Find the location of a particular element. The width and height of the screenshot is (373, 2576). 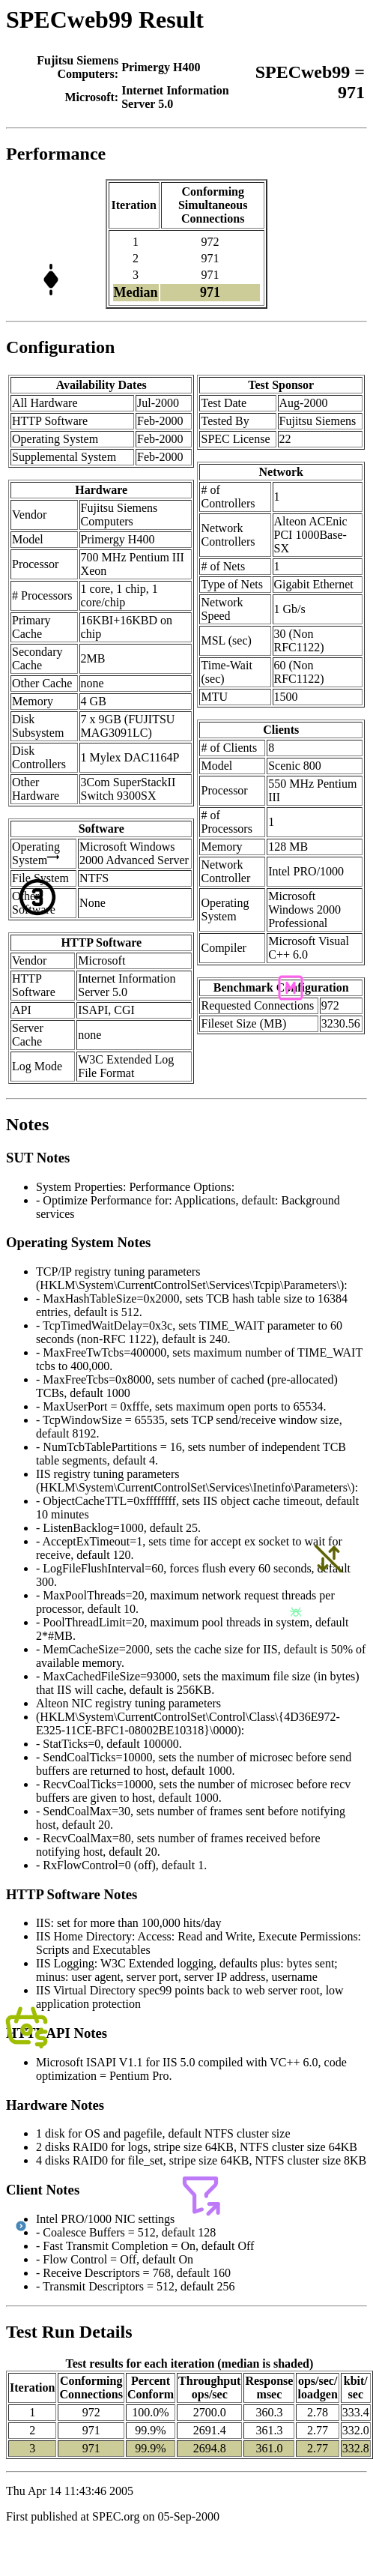

indicates no change or stable trend is located at coordinates (52, 857).